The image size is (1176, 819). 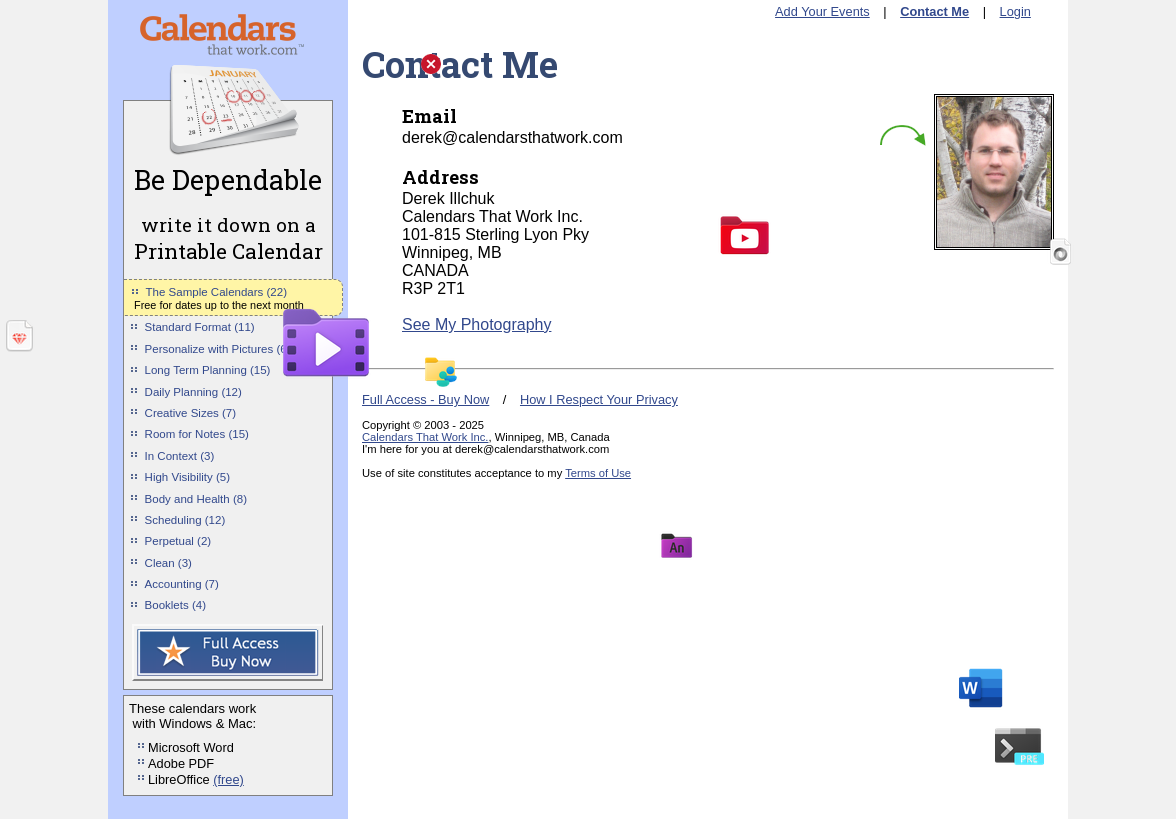 I want to click on open folder containing Adobe Animate project files, so click(x=676, y=546).